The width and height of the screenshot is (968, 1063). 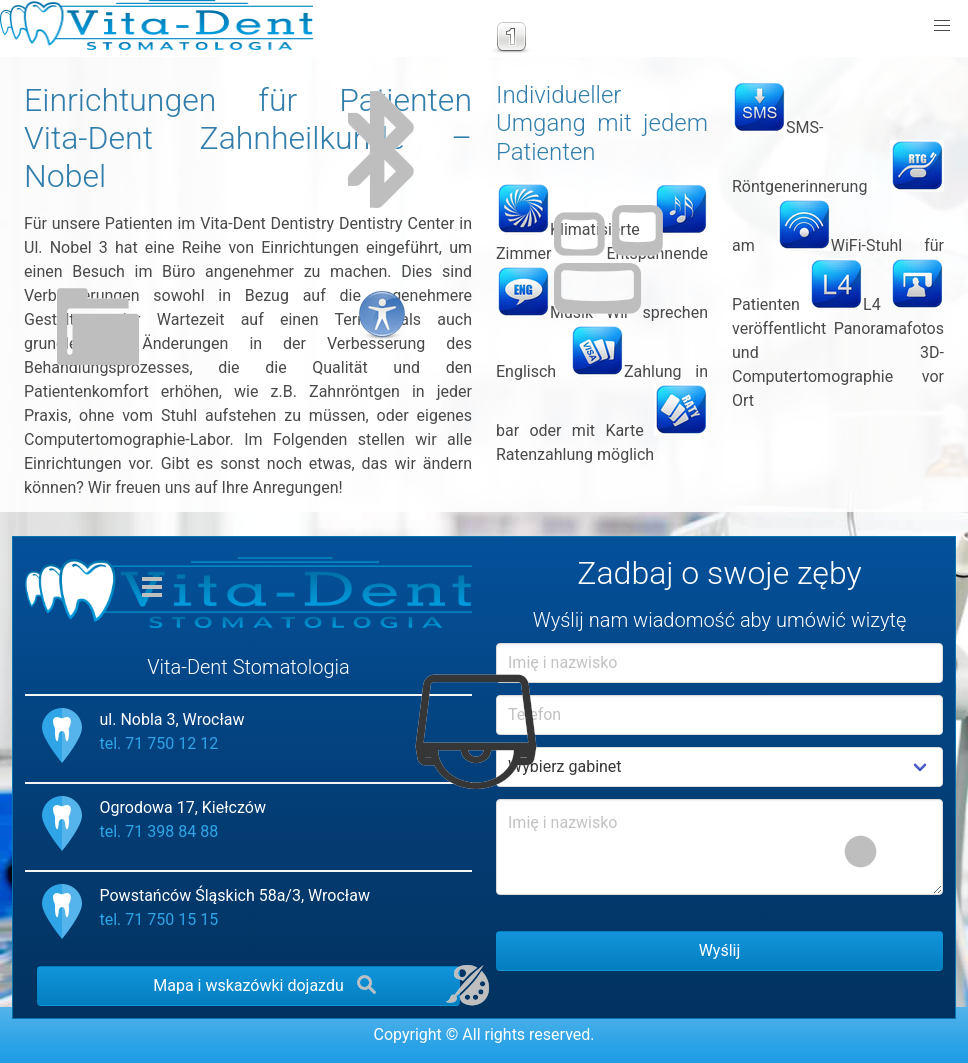 What do you see at coordinates (467, 986) in the screenshot?
I see `open graphics or drawing applications` at bounding box center [467, 986].